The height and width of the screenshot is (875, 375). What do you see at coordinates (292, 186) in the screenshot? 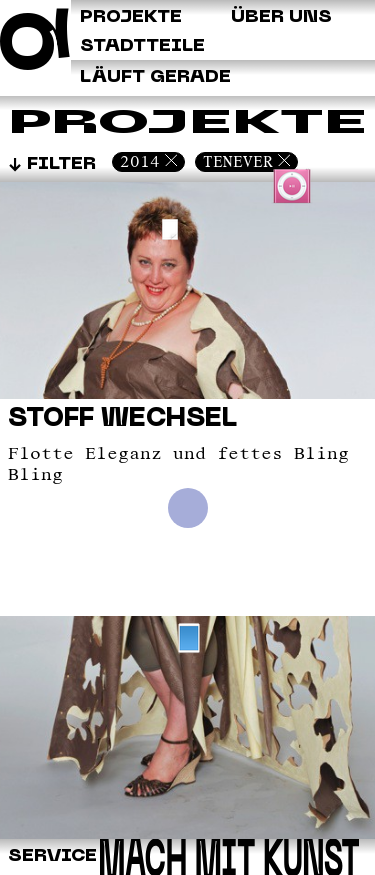
I see `iPod shuffle device connected` at bounding box center [292, 186].